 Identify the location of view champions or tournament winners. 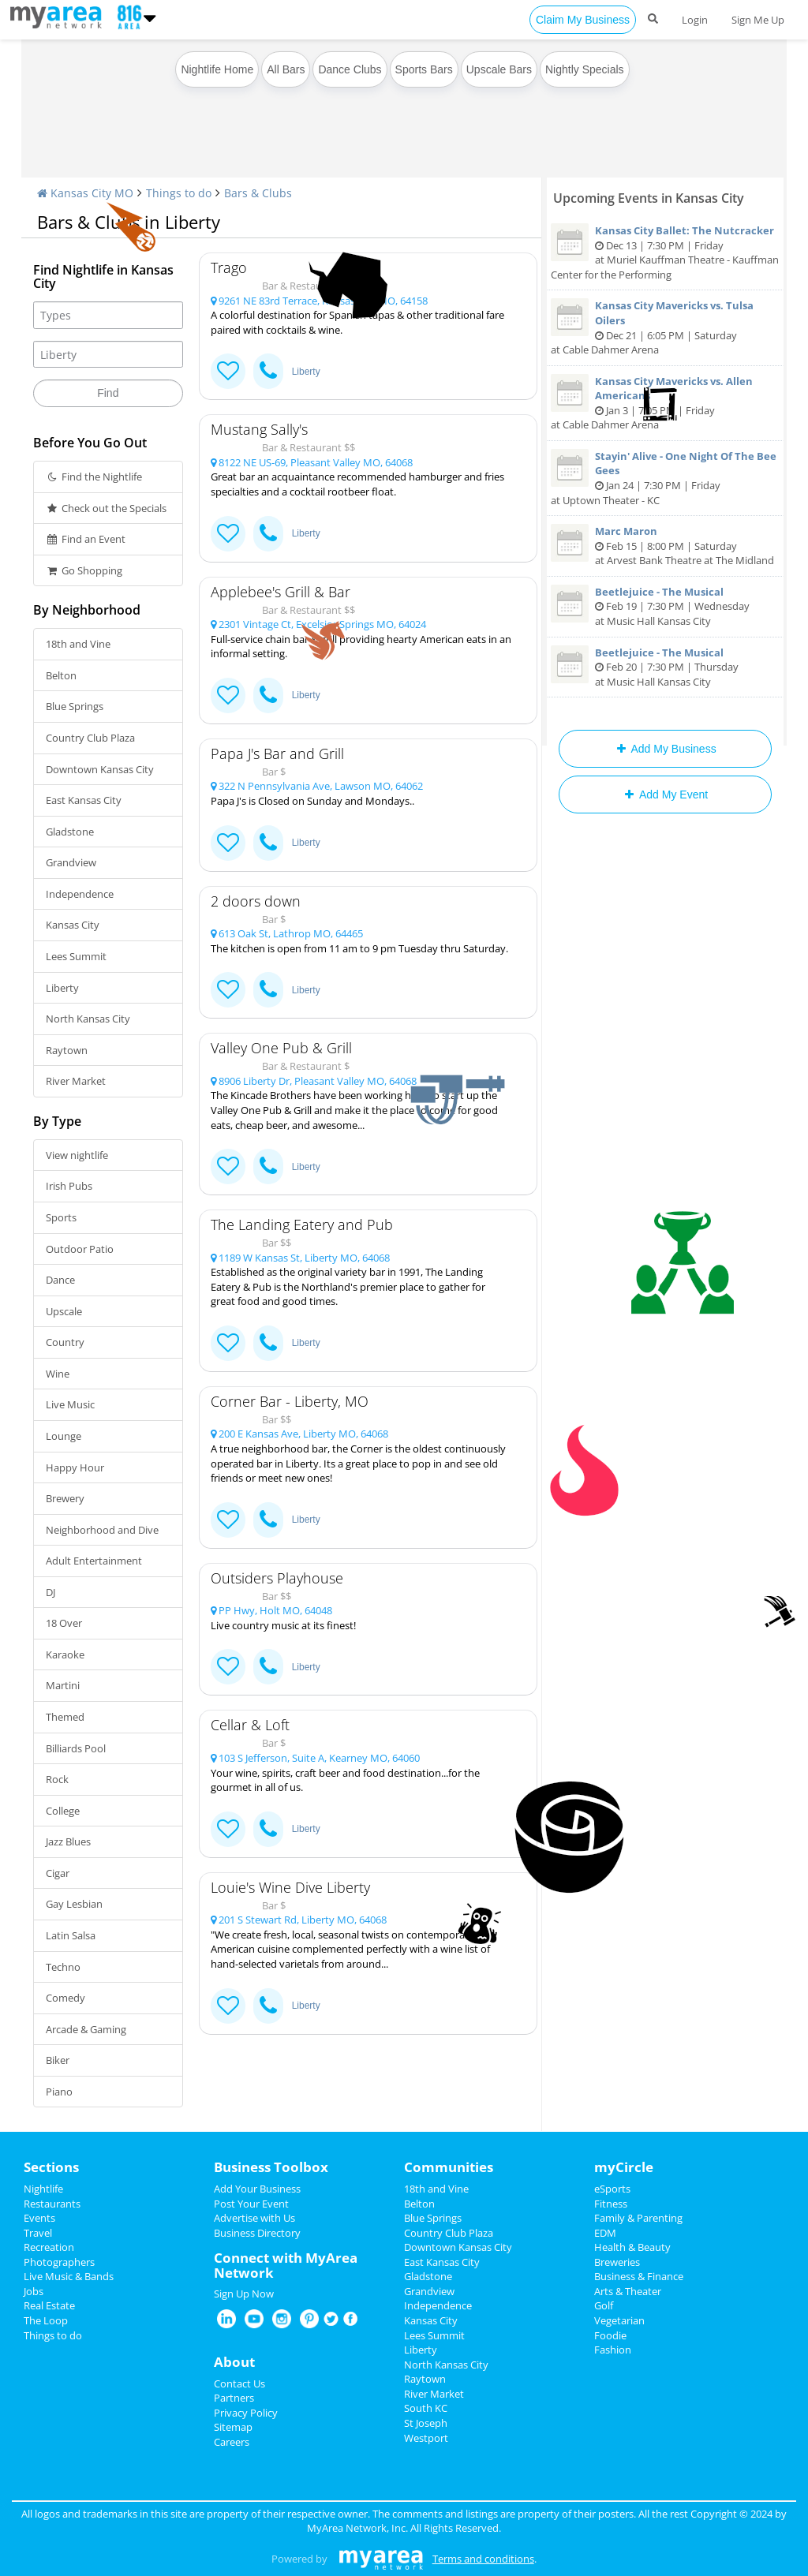
(683, 1261).